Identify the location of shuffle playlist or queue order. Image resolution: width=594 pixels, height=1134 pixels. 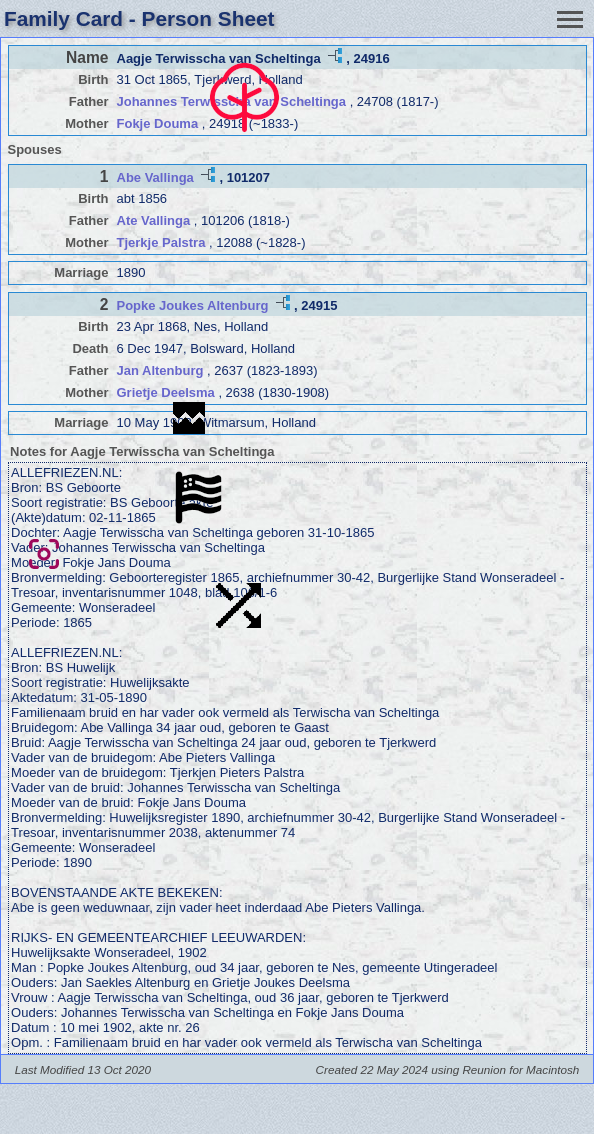
(238, 605).